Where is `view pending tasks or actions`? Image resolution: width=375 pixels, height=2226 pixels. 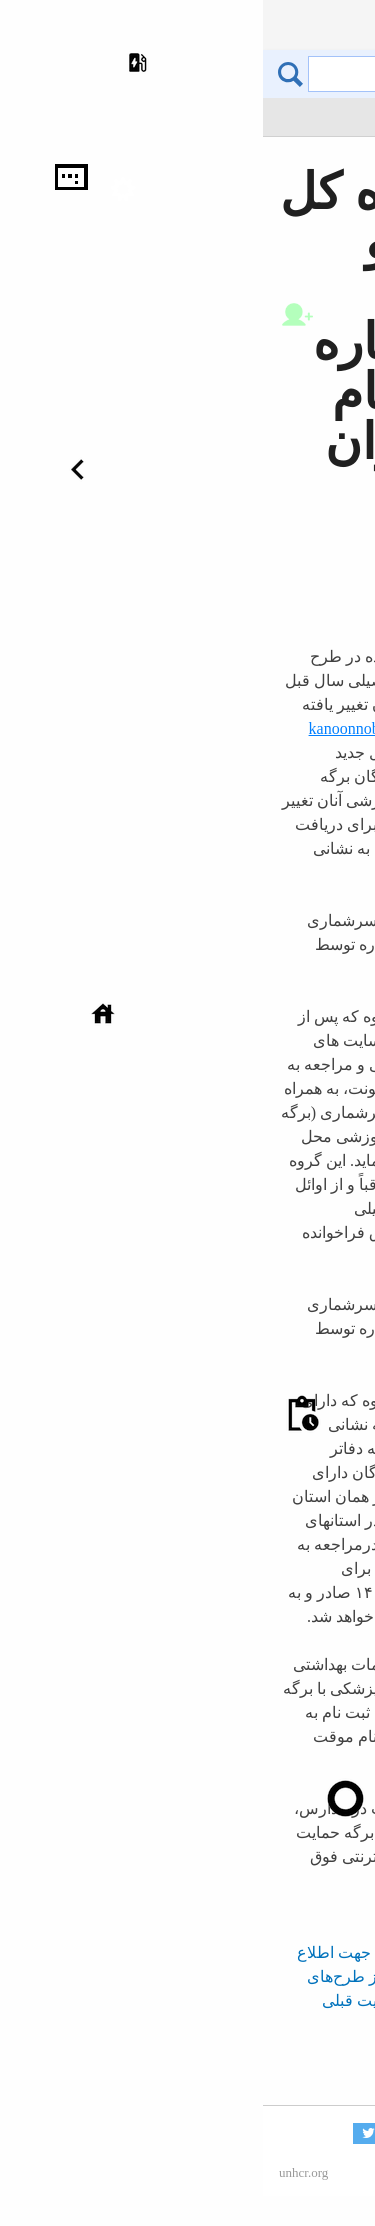
view pending tasks or actions is located at coordinates (302, 1414).